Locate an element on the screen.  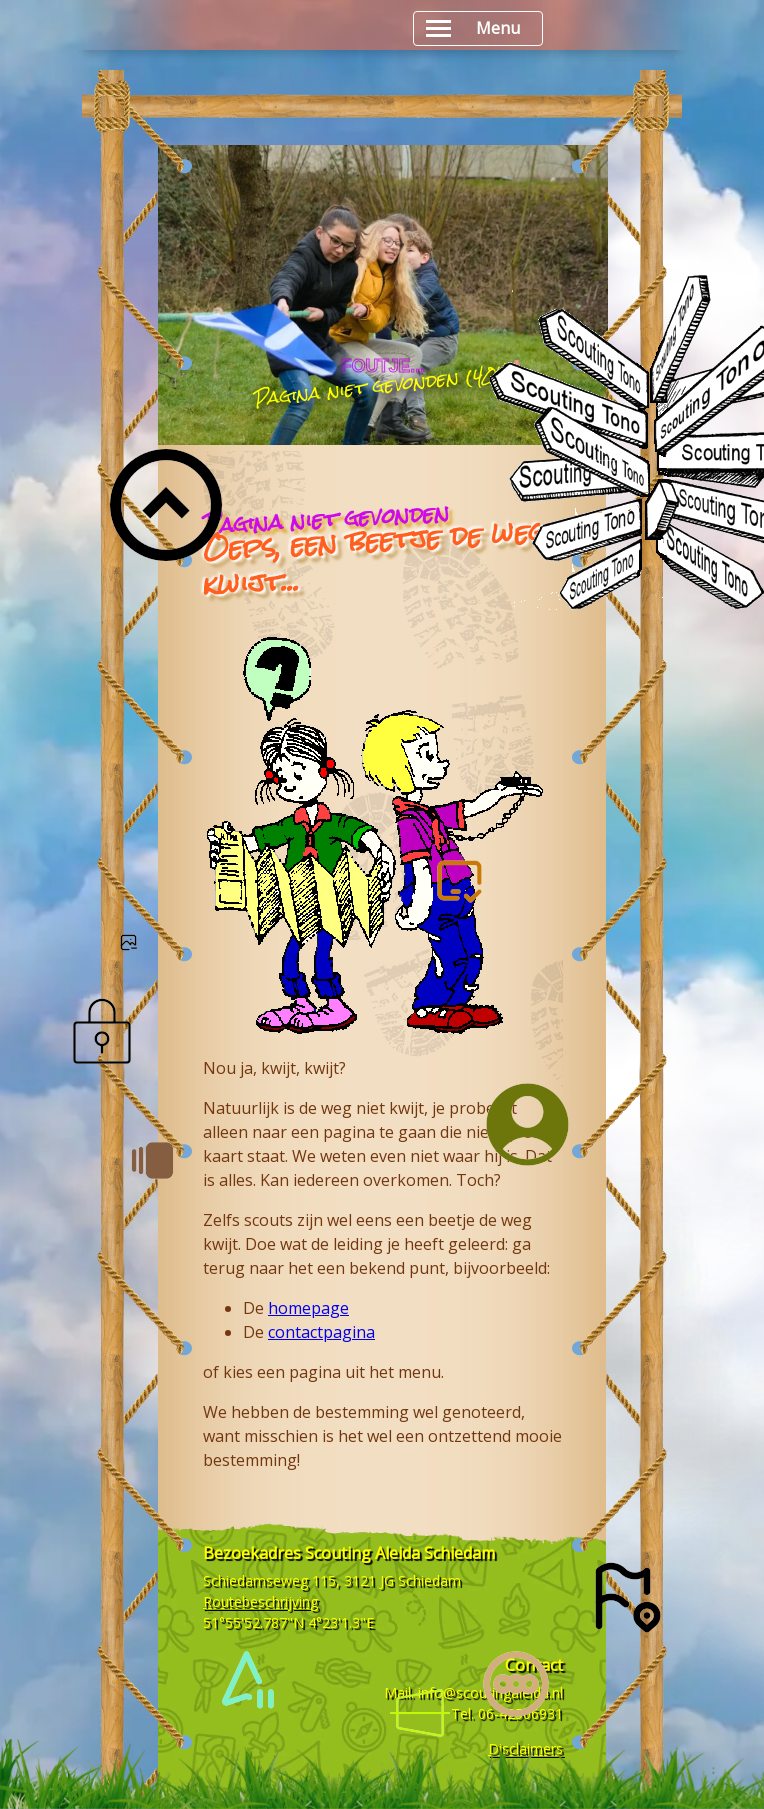
adjust perspective or viewing angle is located at coordinates (420, 1713).